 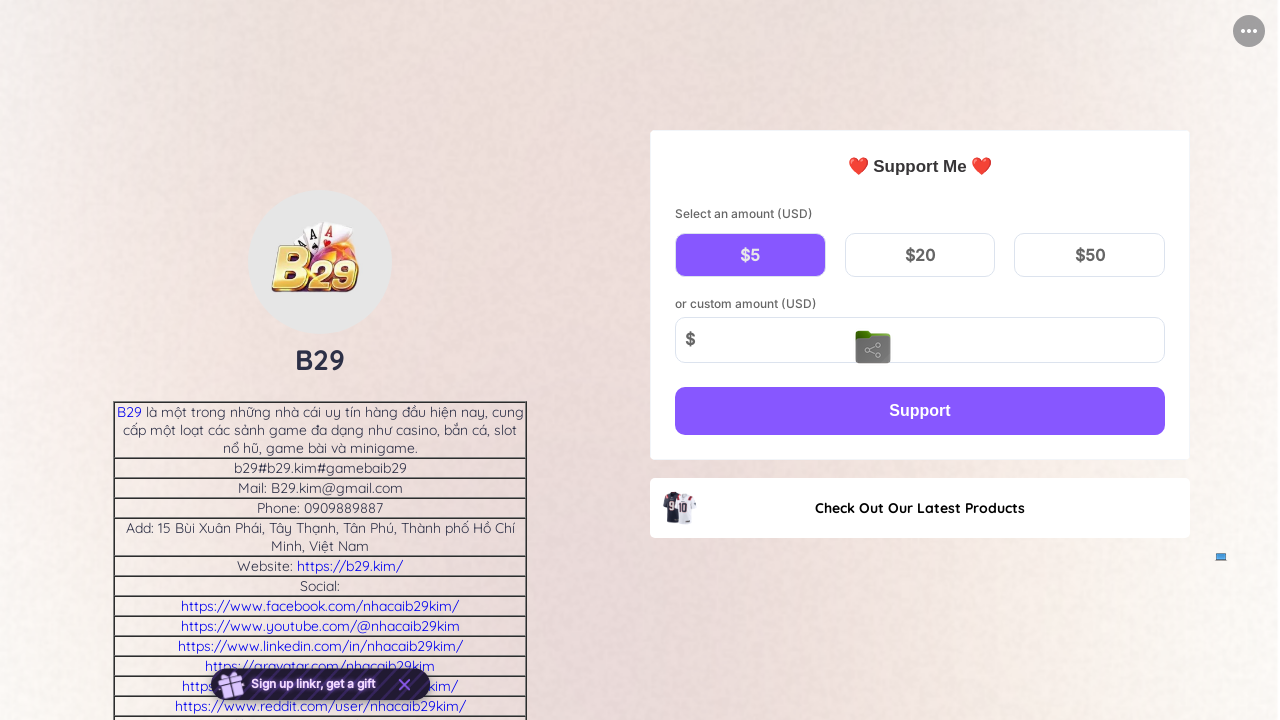 I want to click on access your public shared folder, so click(x=873, y=347).